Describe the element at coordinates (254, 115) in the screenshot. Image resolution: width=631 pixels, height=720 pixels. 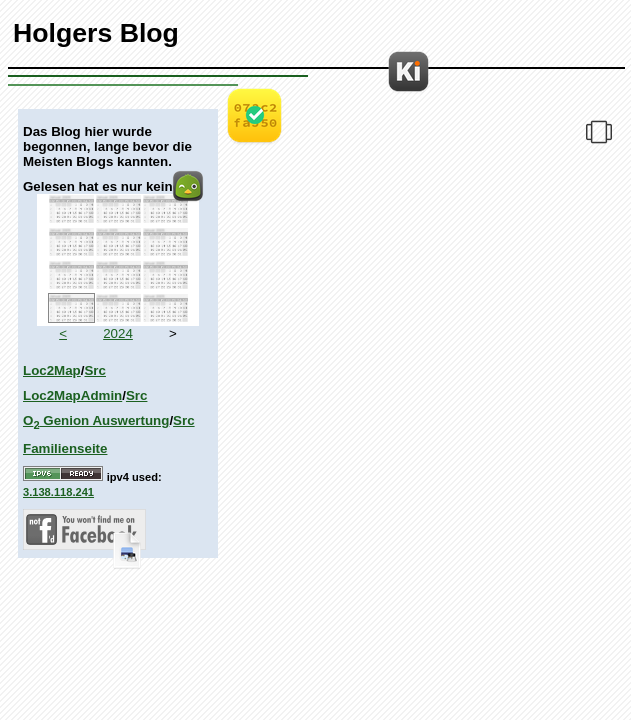
I see `open collision hash verification app` at that location.